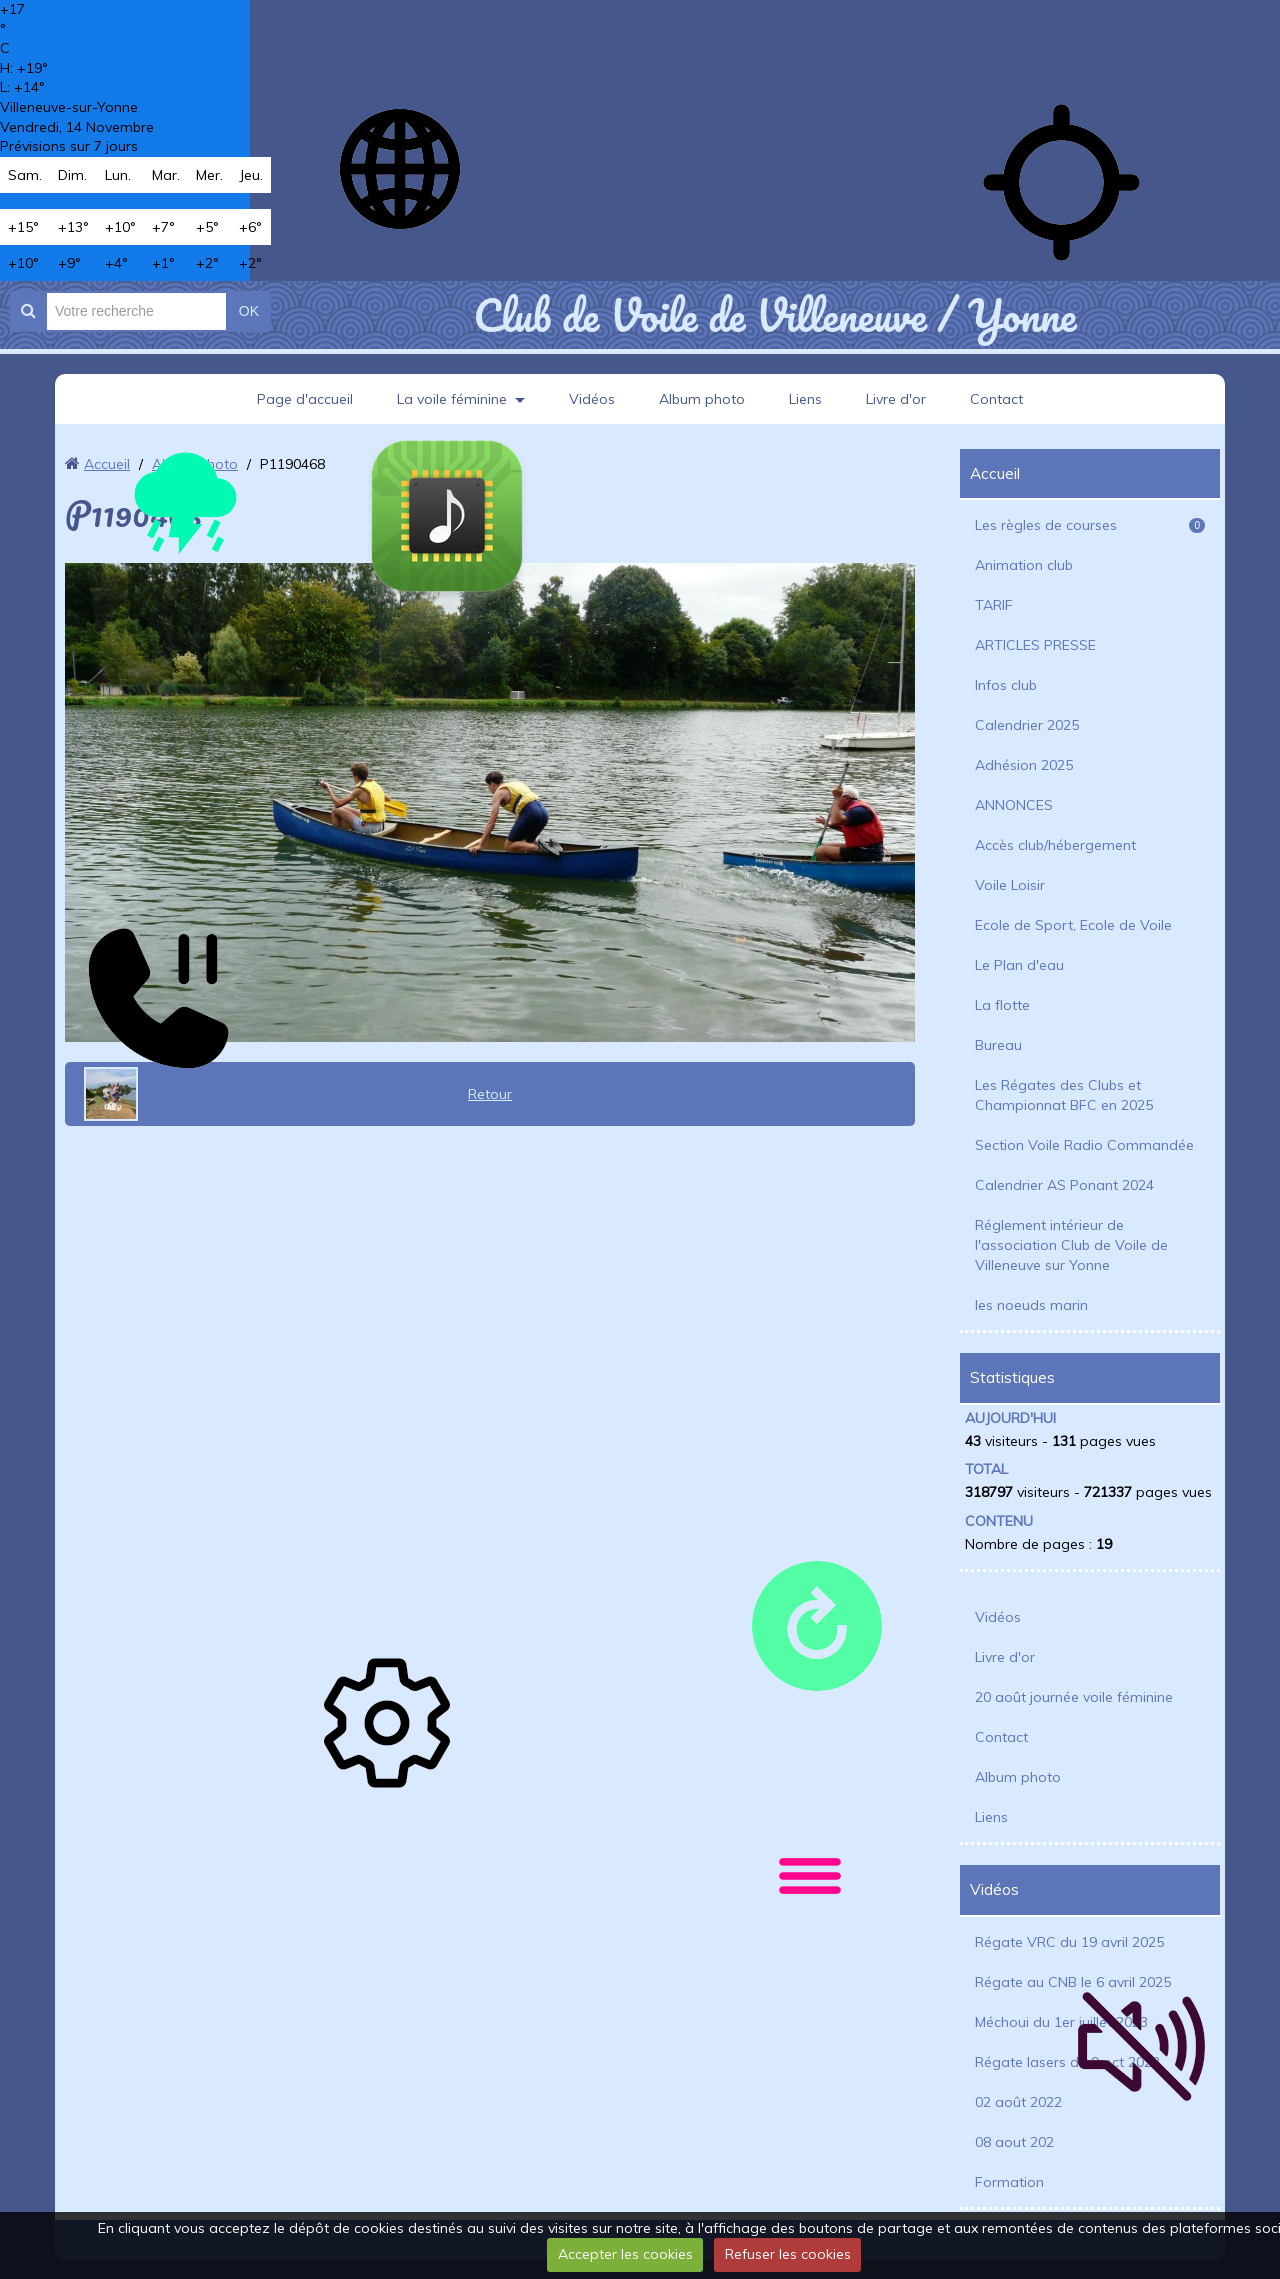 This screenshot has height=2279, width=1280. I want to click on open navigation menu, so click(810, 1876).